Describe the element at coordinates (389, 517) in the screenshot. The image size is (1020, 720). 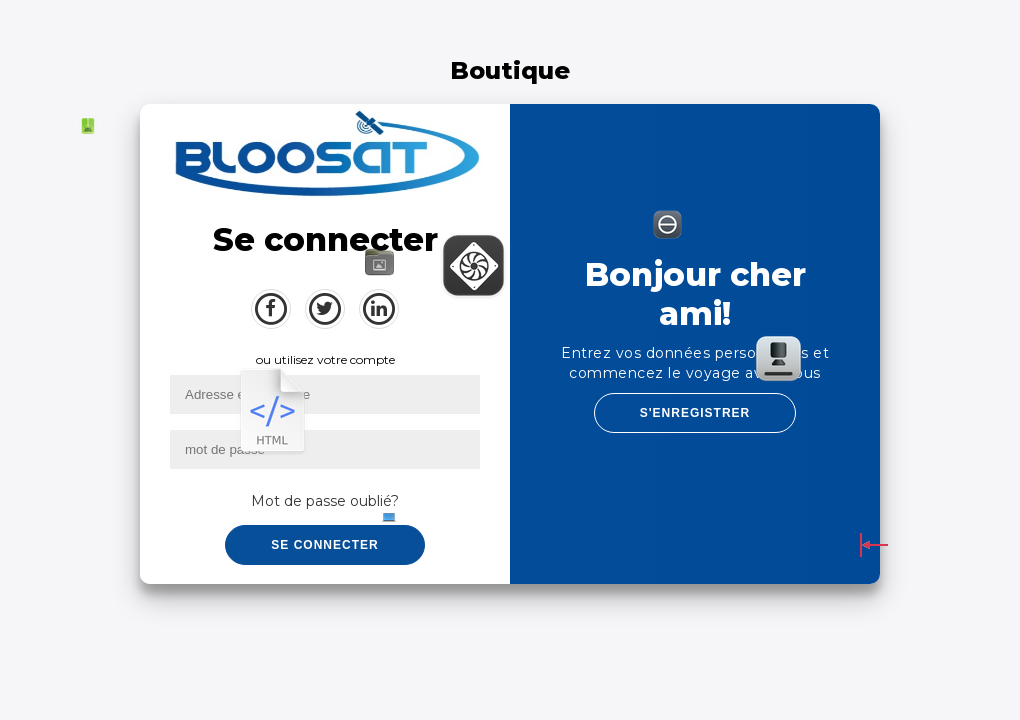
I see `indicates this mac device in system preferences` at that location.